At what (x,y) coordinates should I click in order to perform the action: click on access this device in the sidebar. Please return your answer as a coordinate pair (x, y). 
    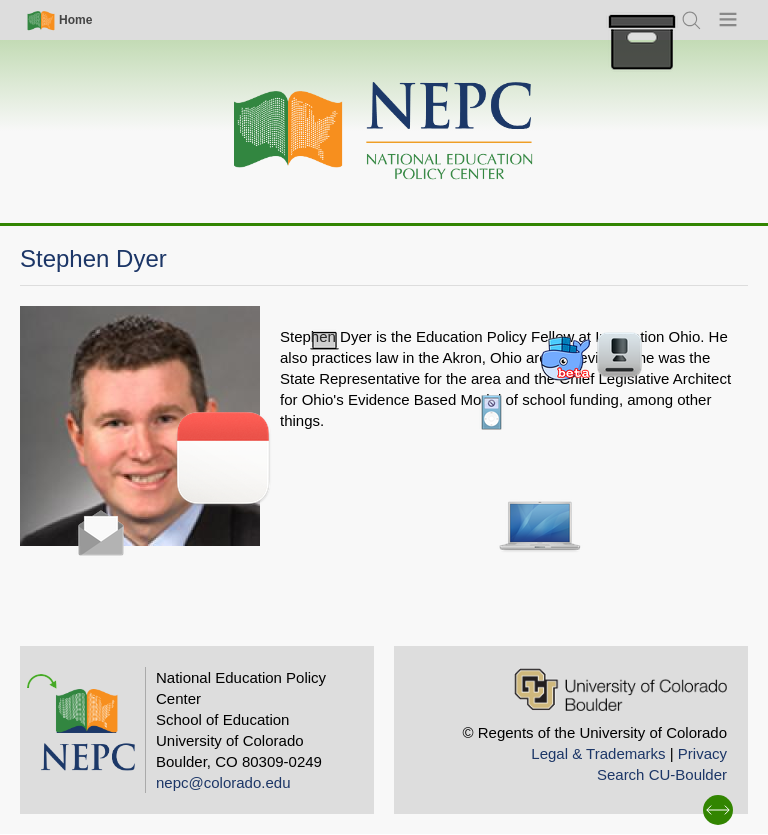
    Looking at the image, I should click on (324, 340).